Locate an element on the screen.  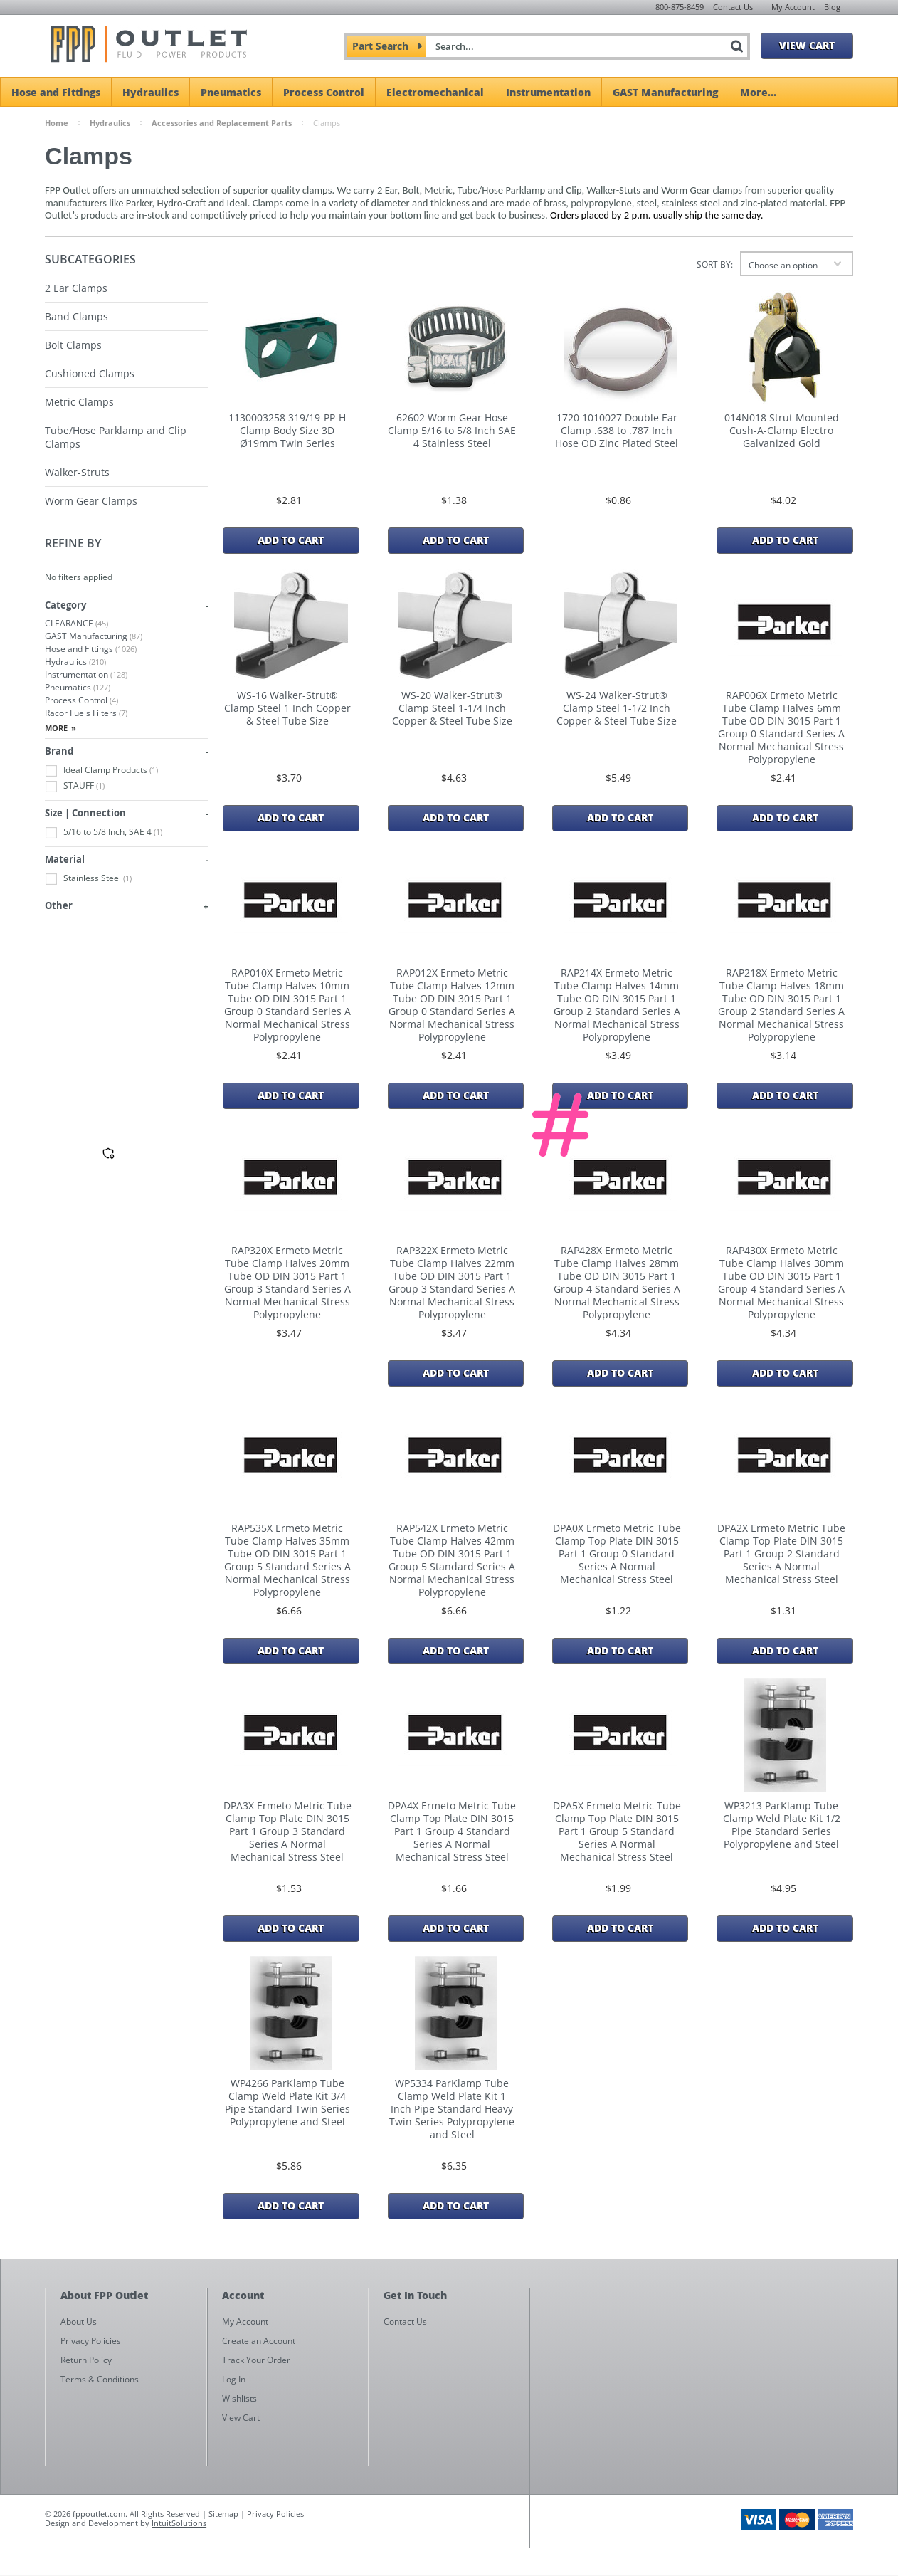
add or search by hashtag is located at coordinates (560, 1125).